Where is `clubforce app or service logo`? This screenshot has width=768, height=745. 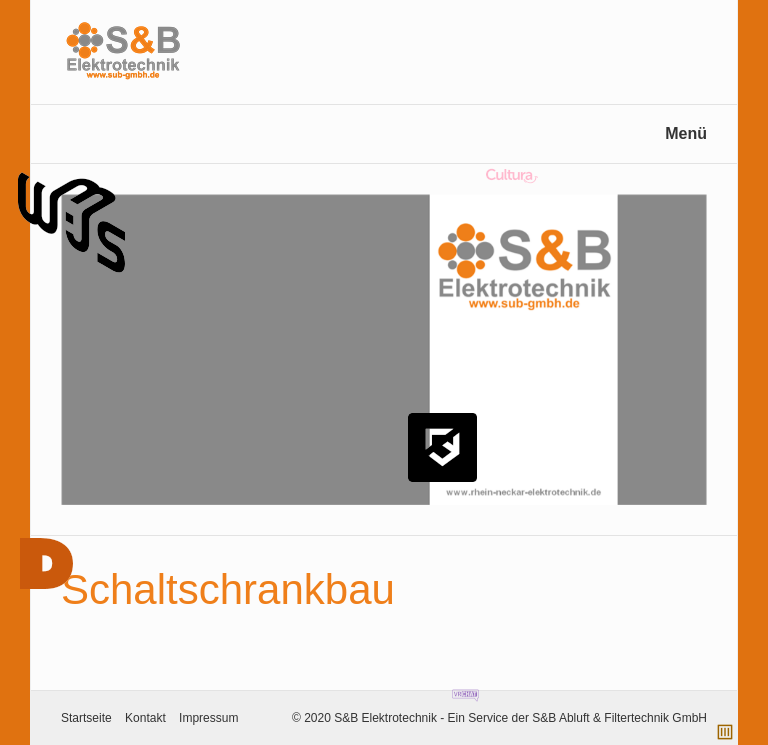
clubforce app or service logo is located at coordinates (442, 447).